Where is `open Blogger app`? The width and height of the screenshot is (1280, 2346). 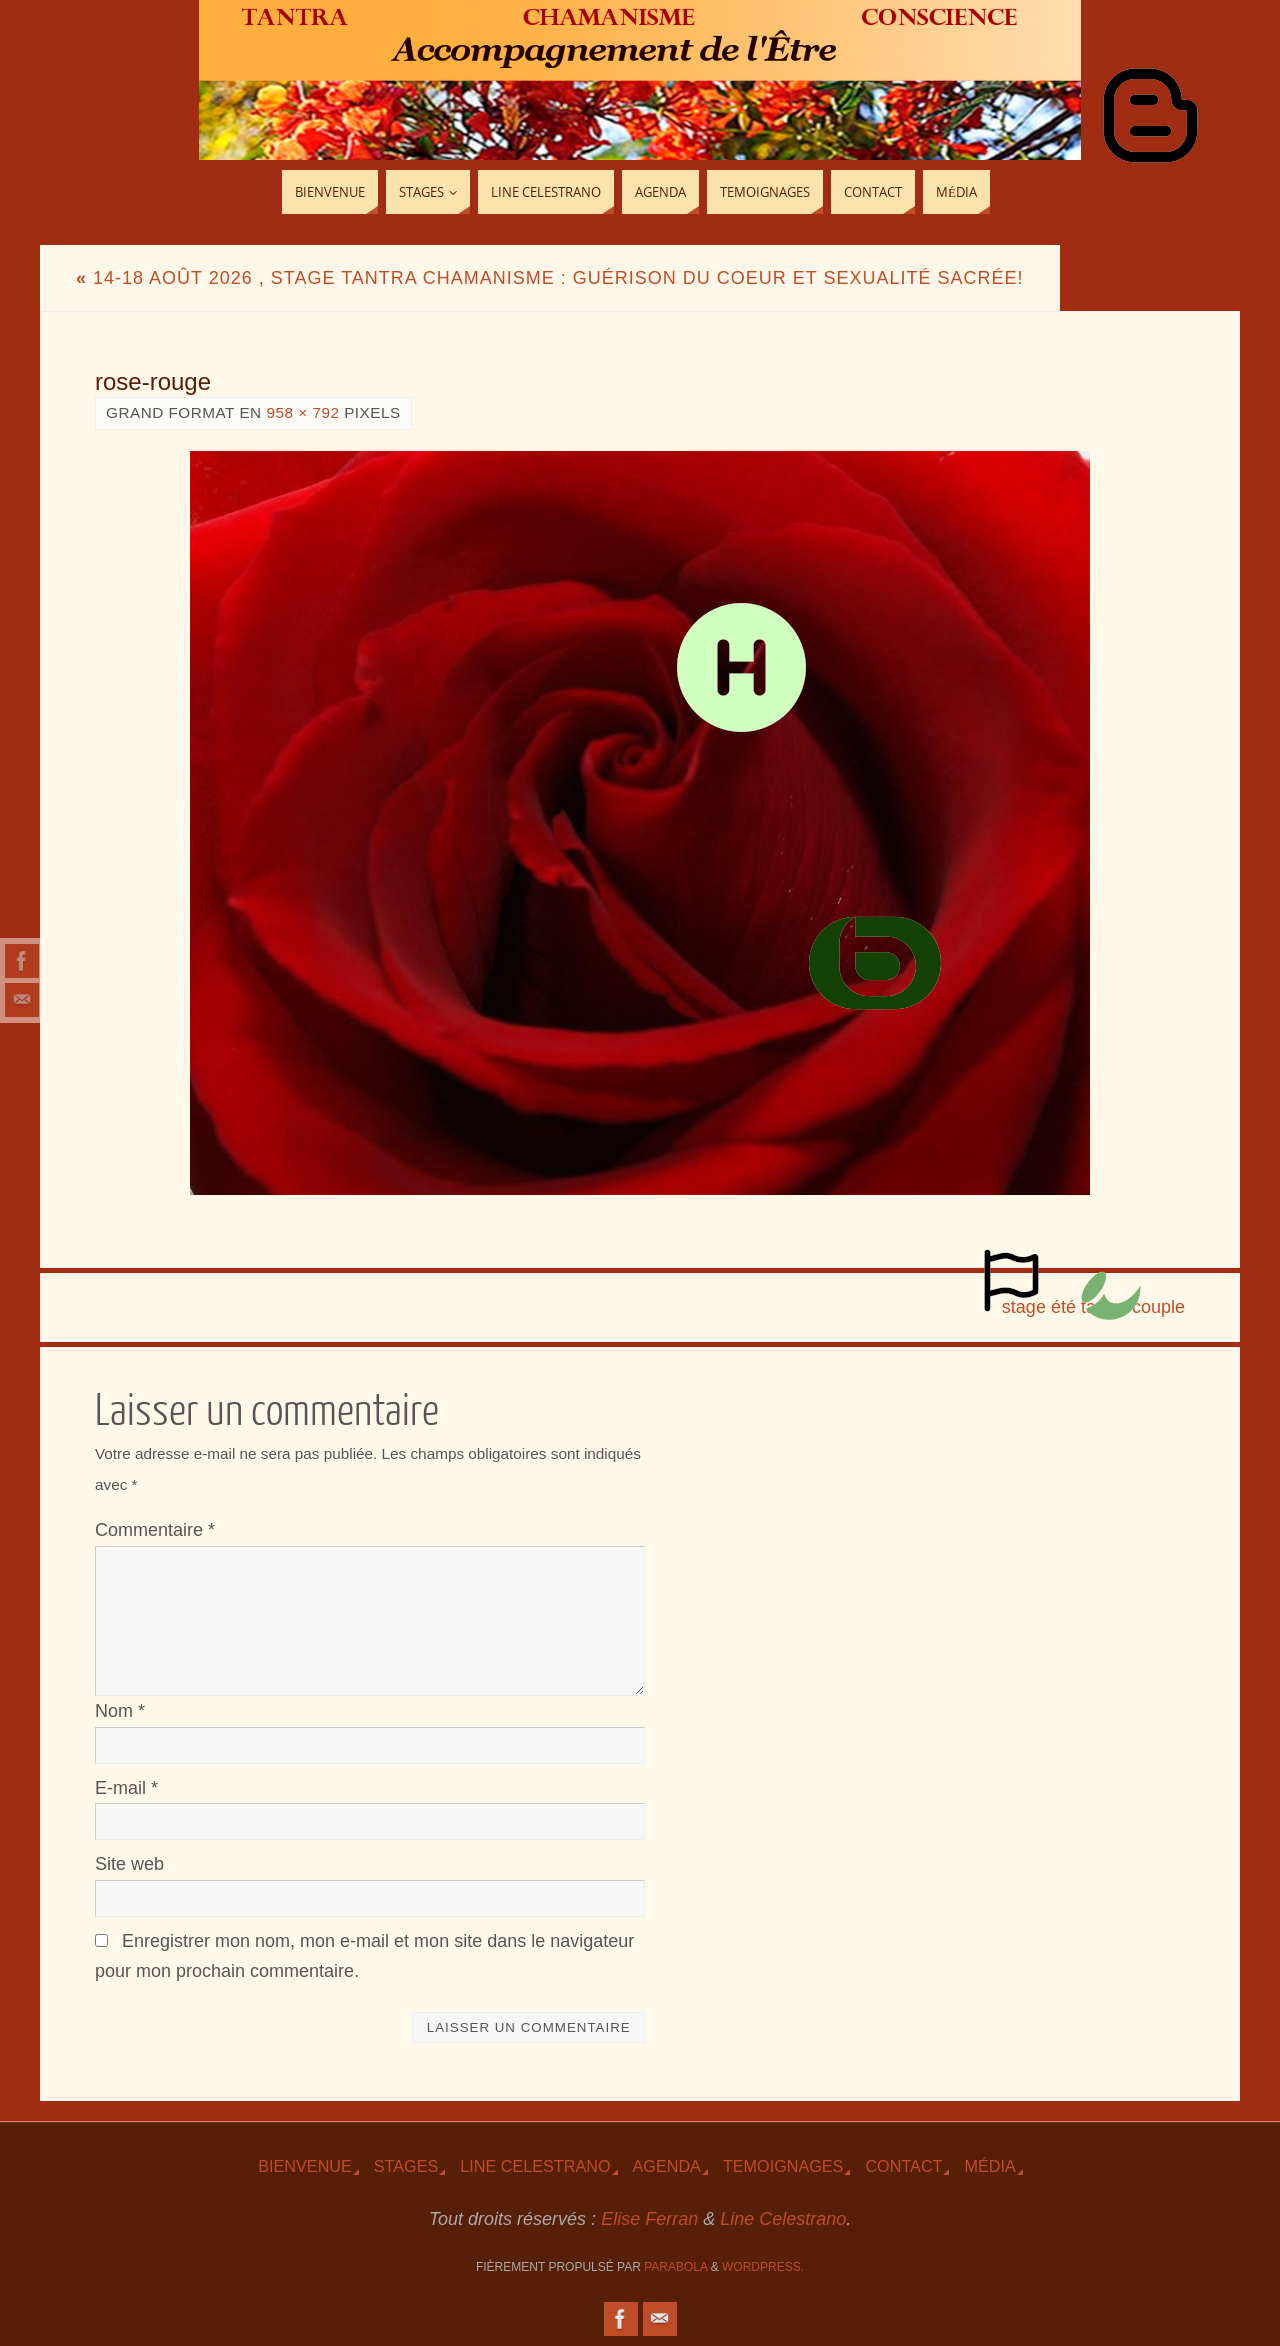 open Blogger app is located at coordinates (1150, 115).